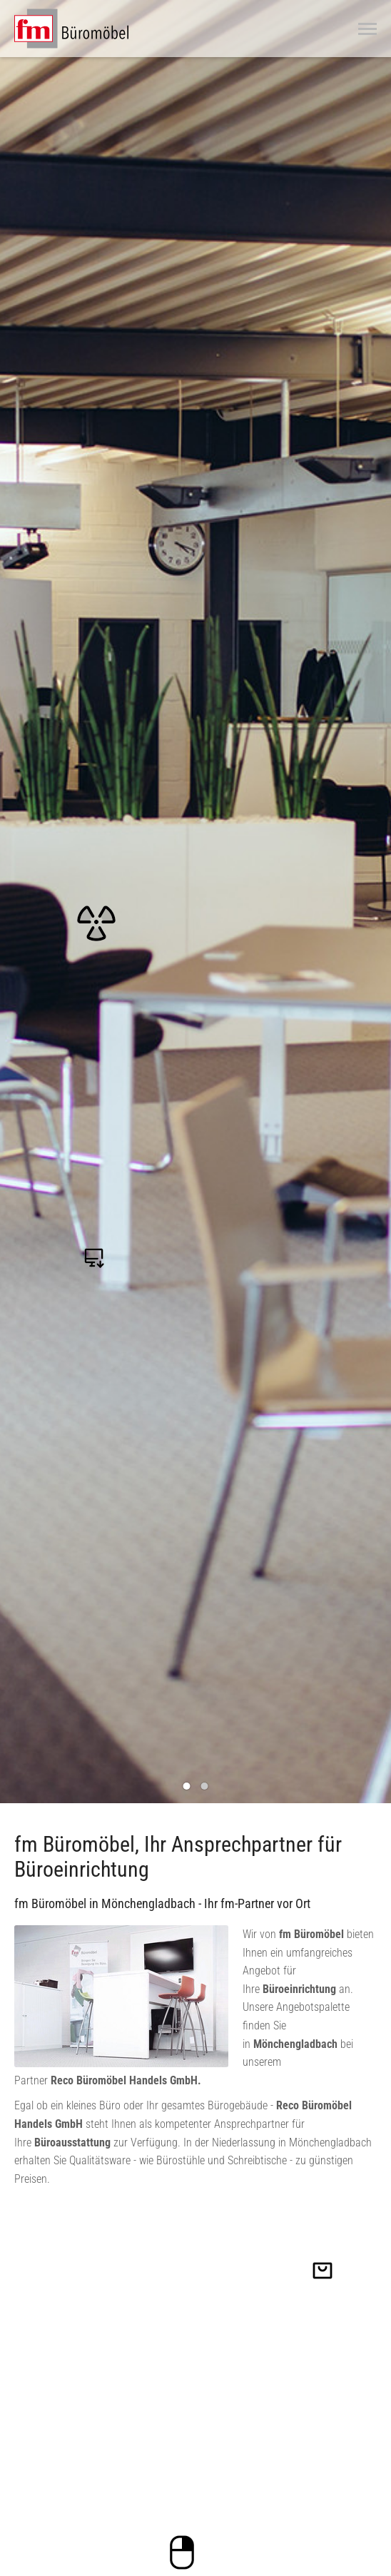  Describe the element at coordinates (93, 1257) in the screenshot. I see `download to desktop computer` at that location.